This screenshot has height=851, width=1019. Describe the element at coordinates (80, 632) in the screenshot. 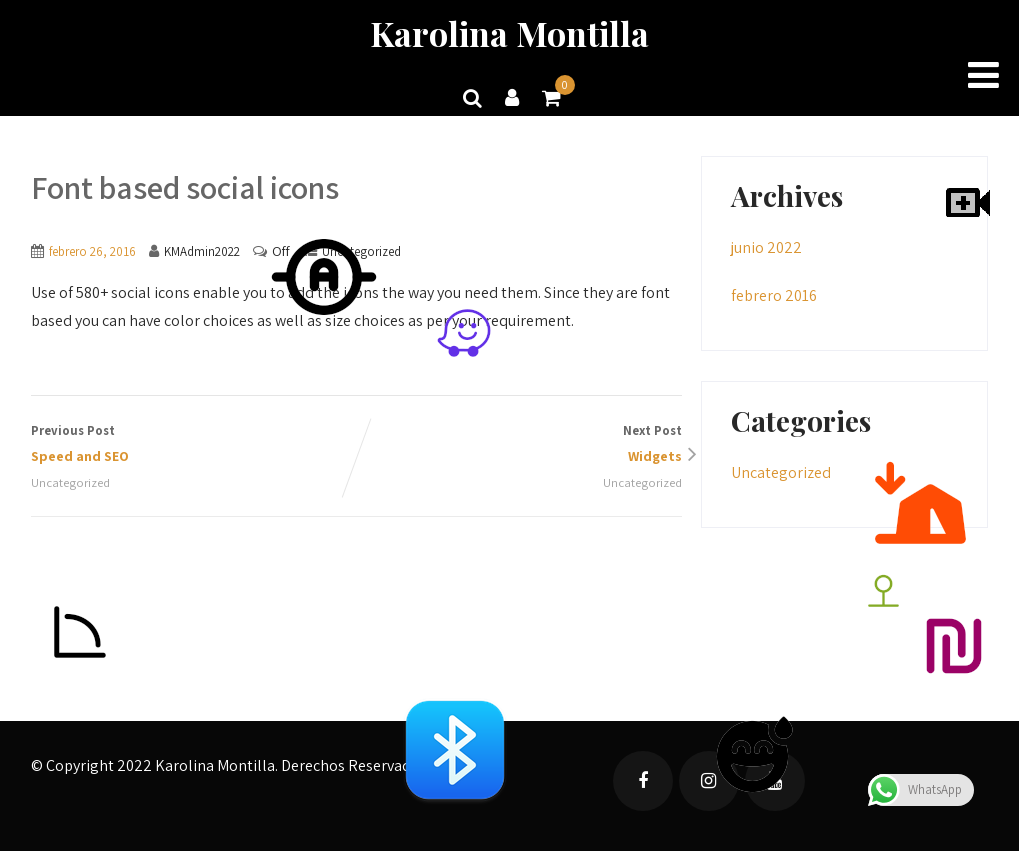

I see `view production possibility frontier chart` at that location.